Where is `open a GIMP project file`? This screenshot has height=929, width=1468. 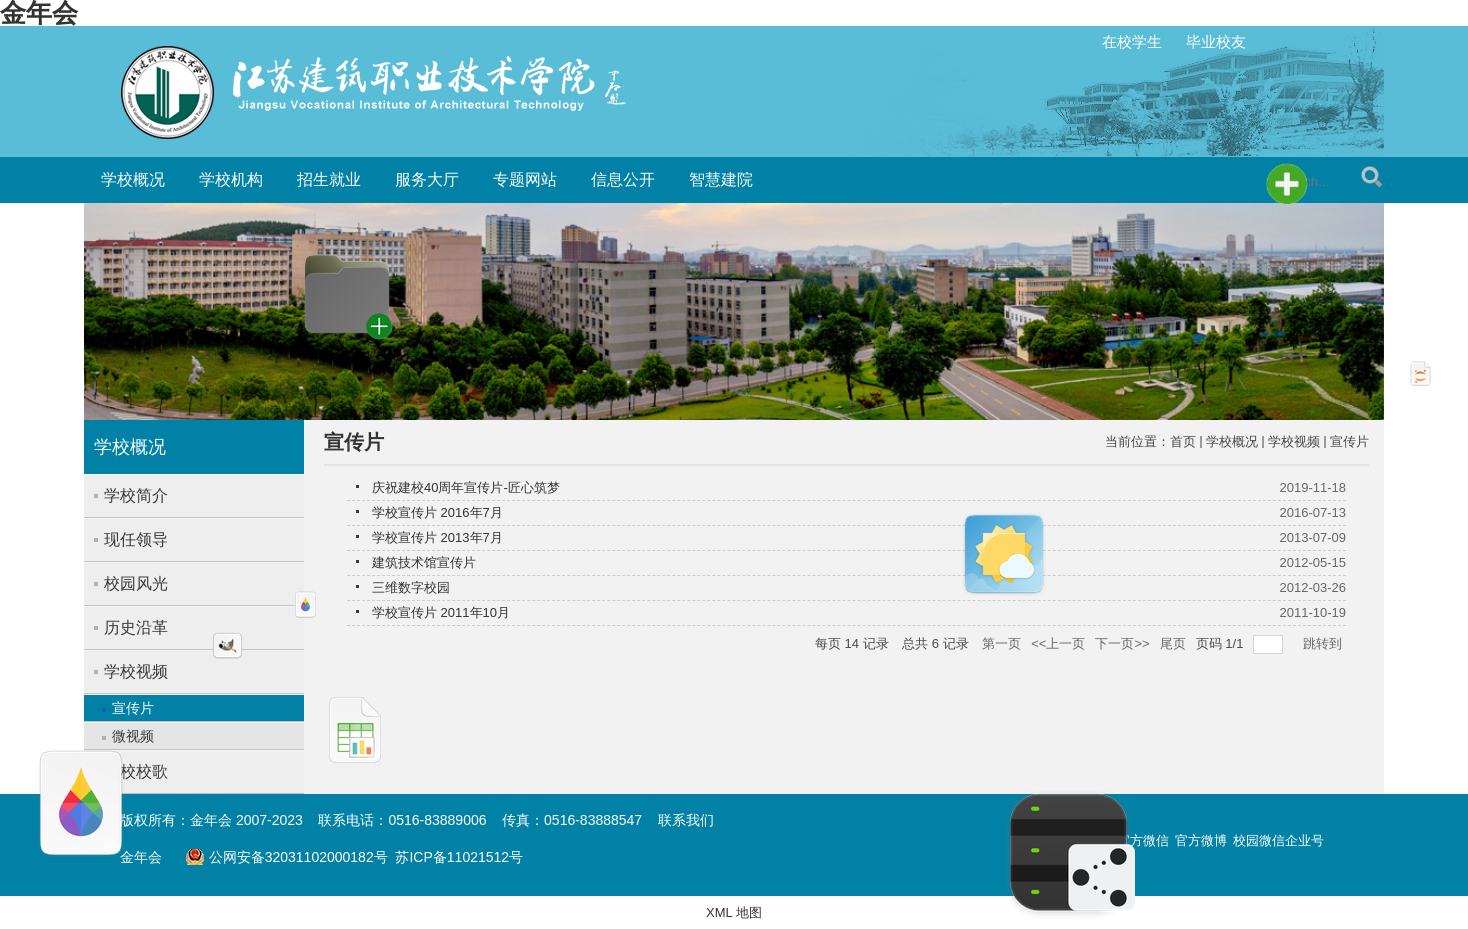
open a GIMP project file is located at coordinates (227, 644).